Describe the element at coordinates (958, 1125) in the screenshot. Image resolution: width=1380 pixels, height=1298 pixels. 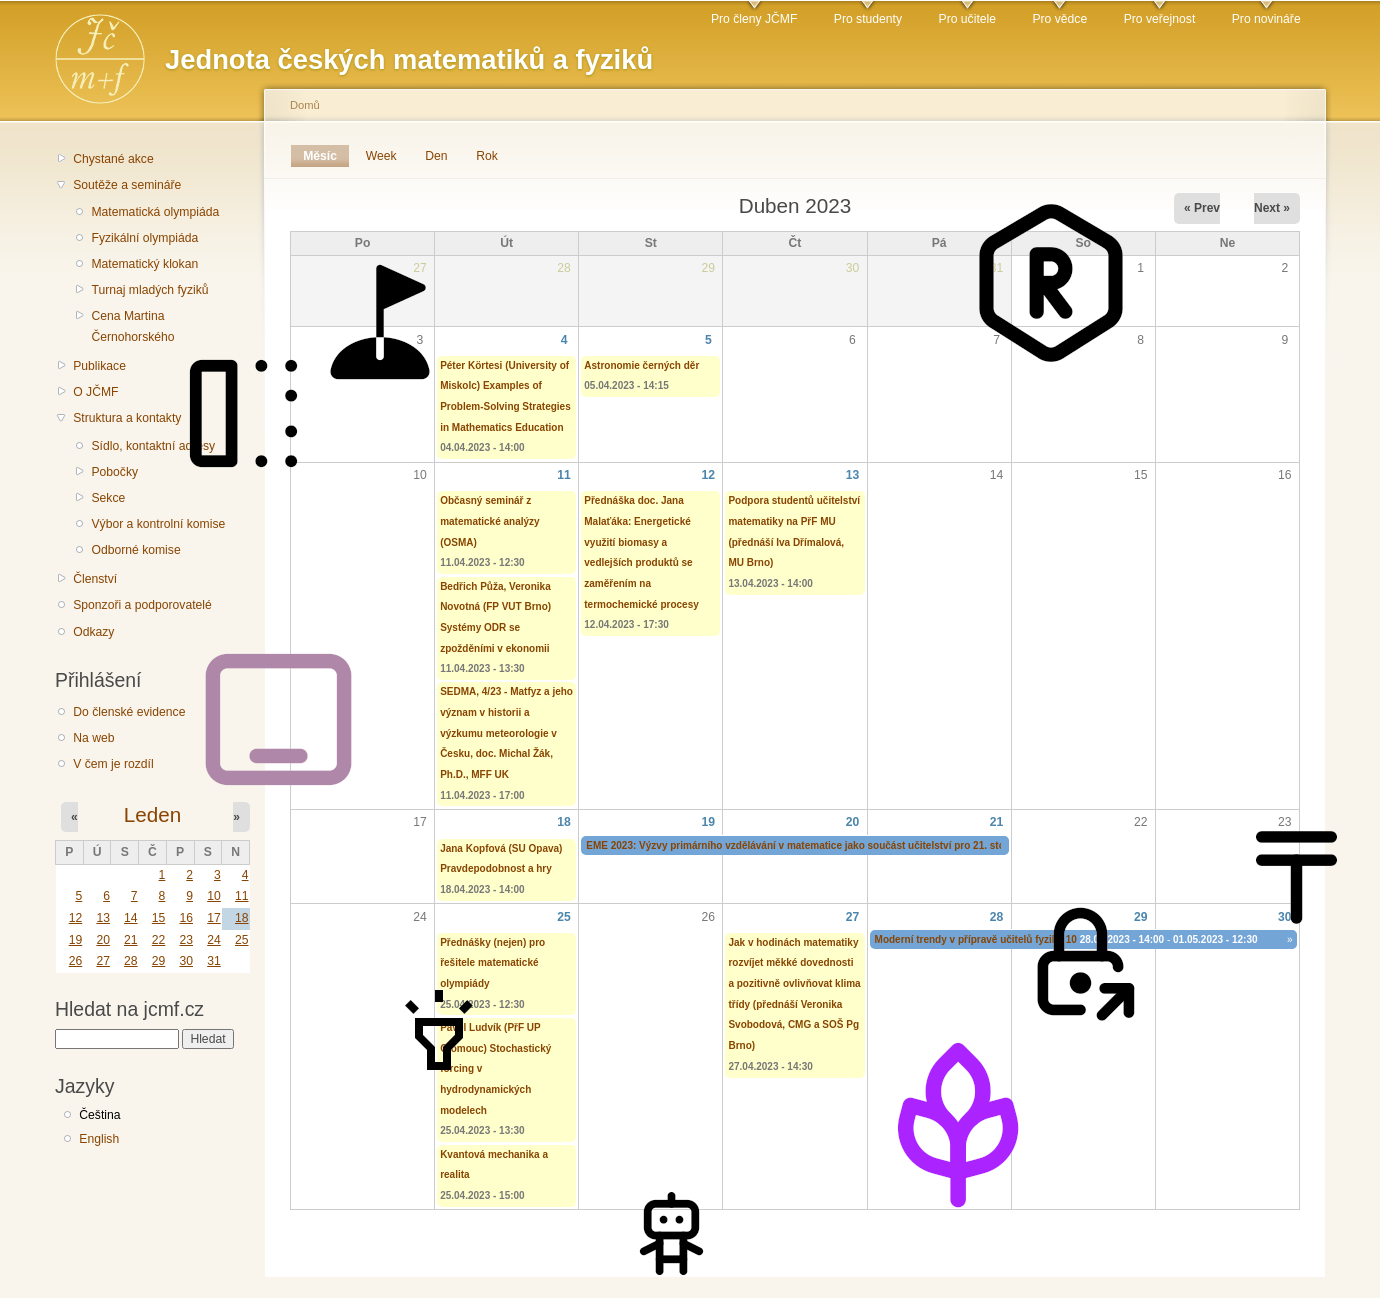
I see `indicates grain or wheat-based ingredients` at that location.